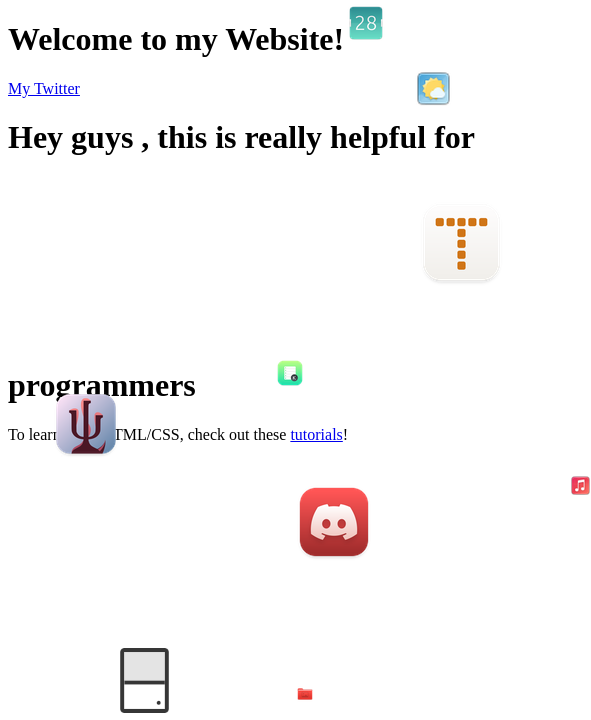 This screenshot has width=591, height=720. Describe the element at coordinates (433, 88) in the screenshot. I see `open the weather app` at that location.